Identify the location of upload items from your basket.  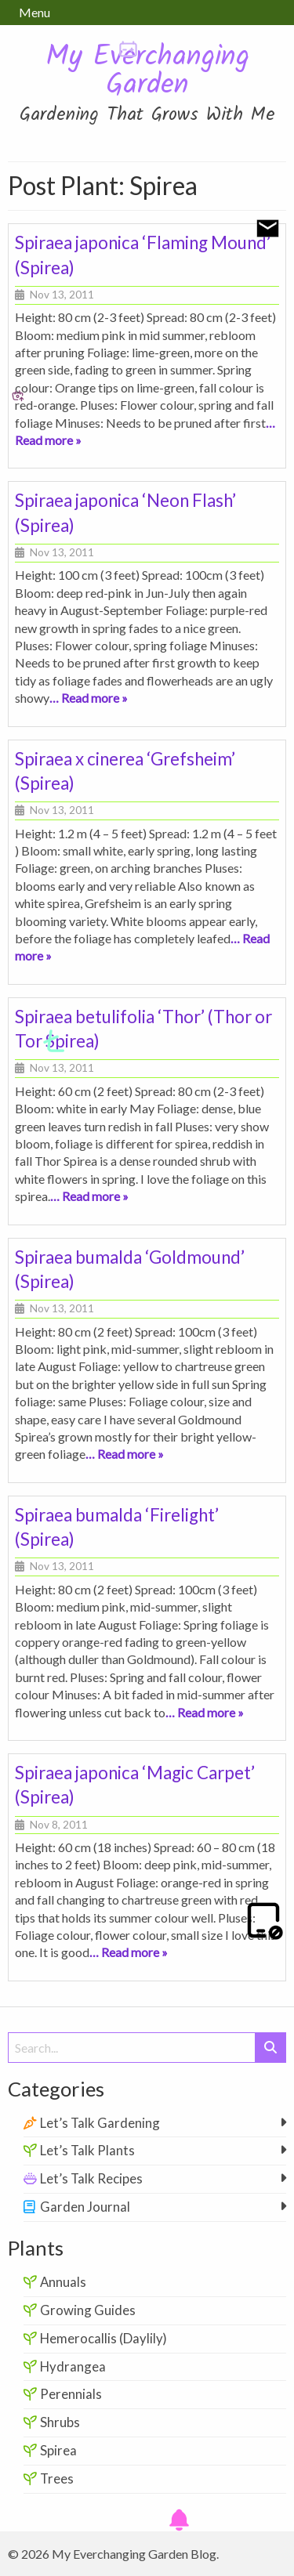
(17, 395).